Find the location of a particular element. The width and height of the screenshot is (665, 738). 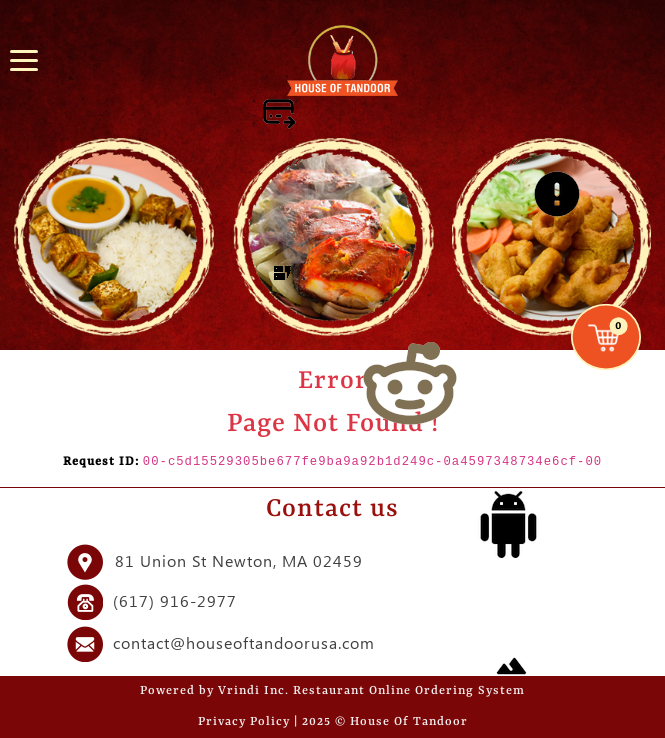

android device or operating system indicator is located at coordinates (508, 524).